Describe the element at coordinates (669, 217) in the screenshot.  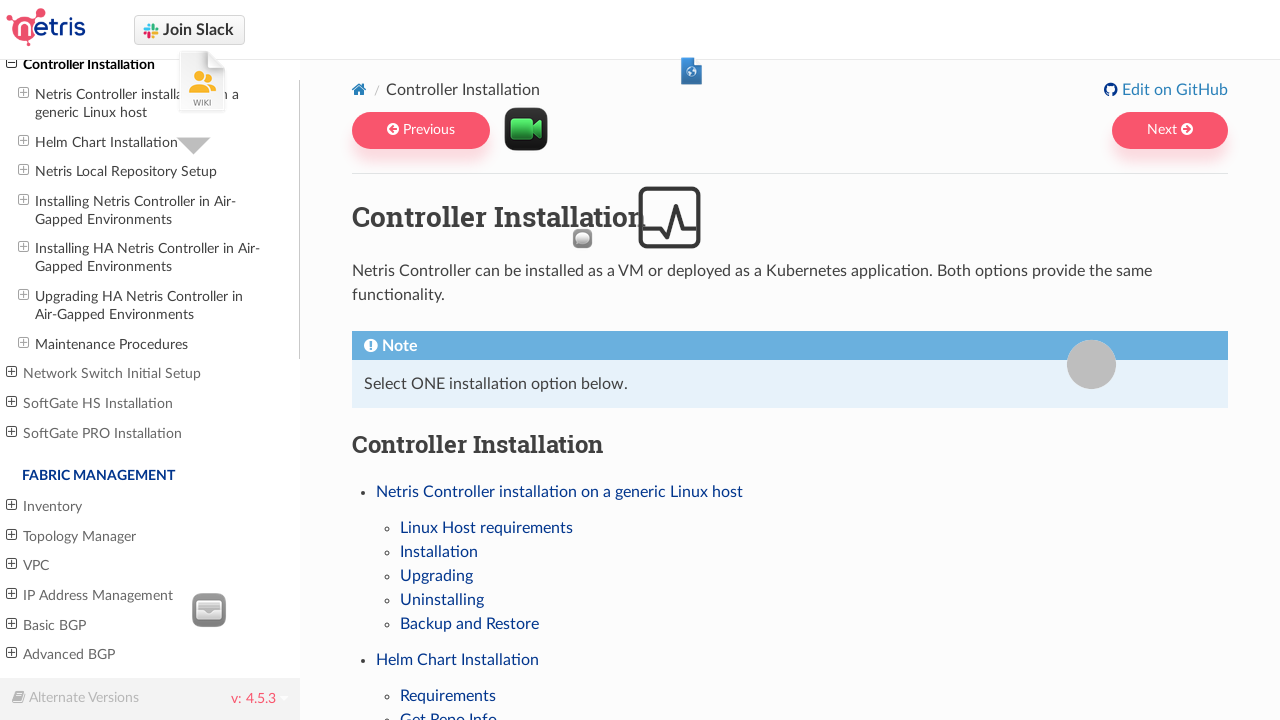
I see `open system monitor or activity monitor` at that location.